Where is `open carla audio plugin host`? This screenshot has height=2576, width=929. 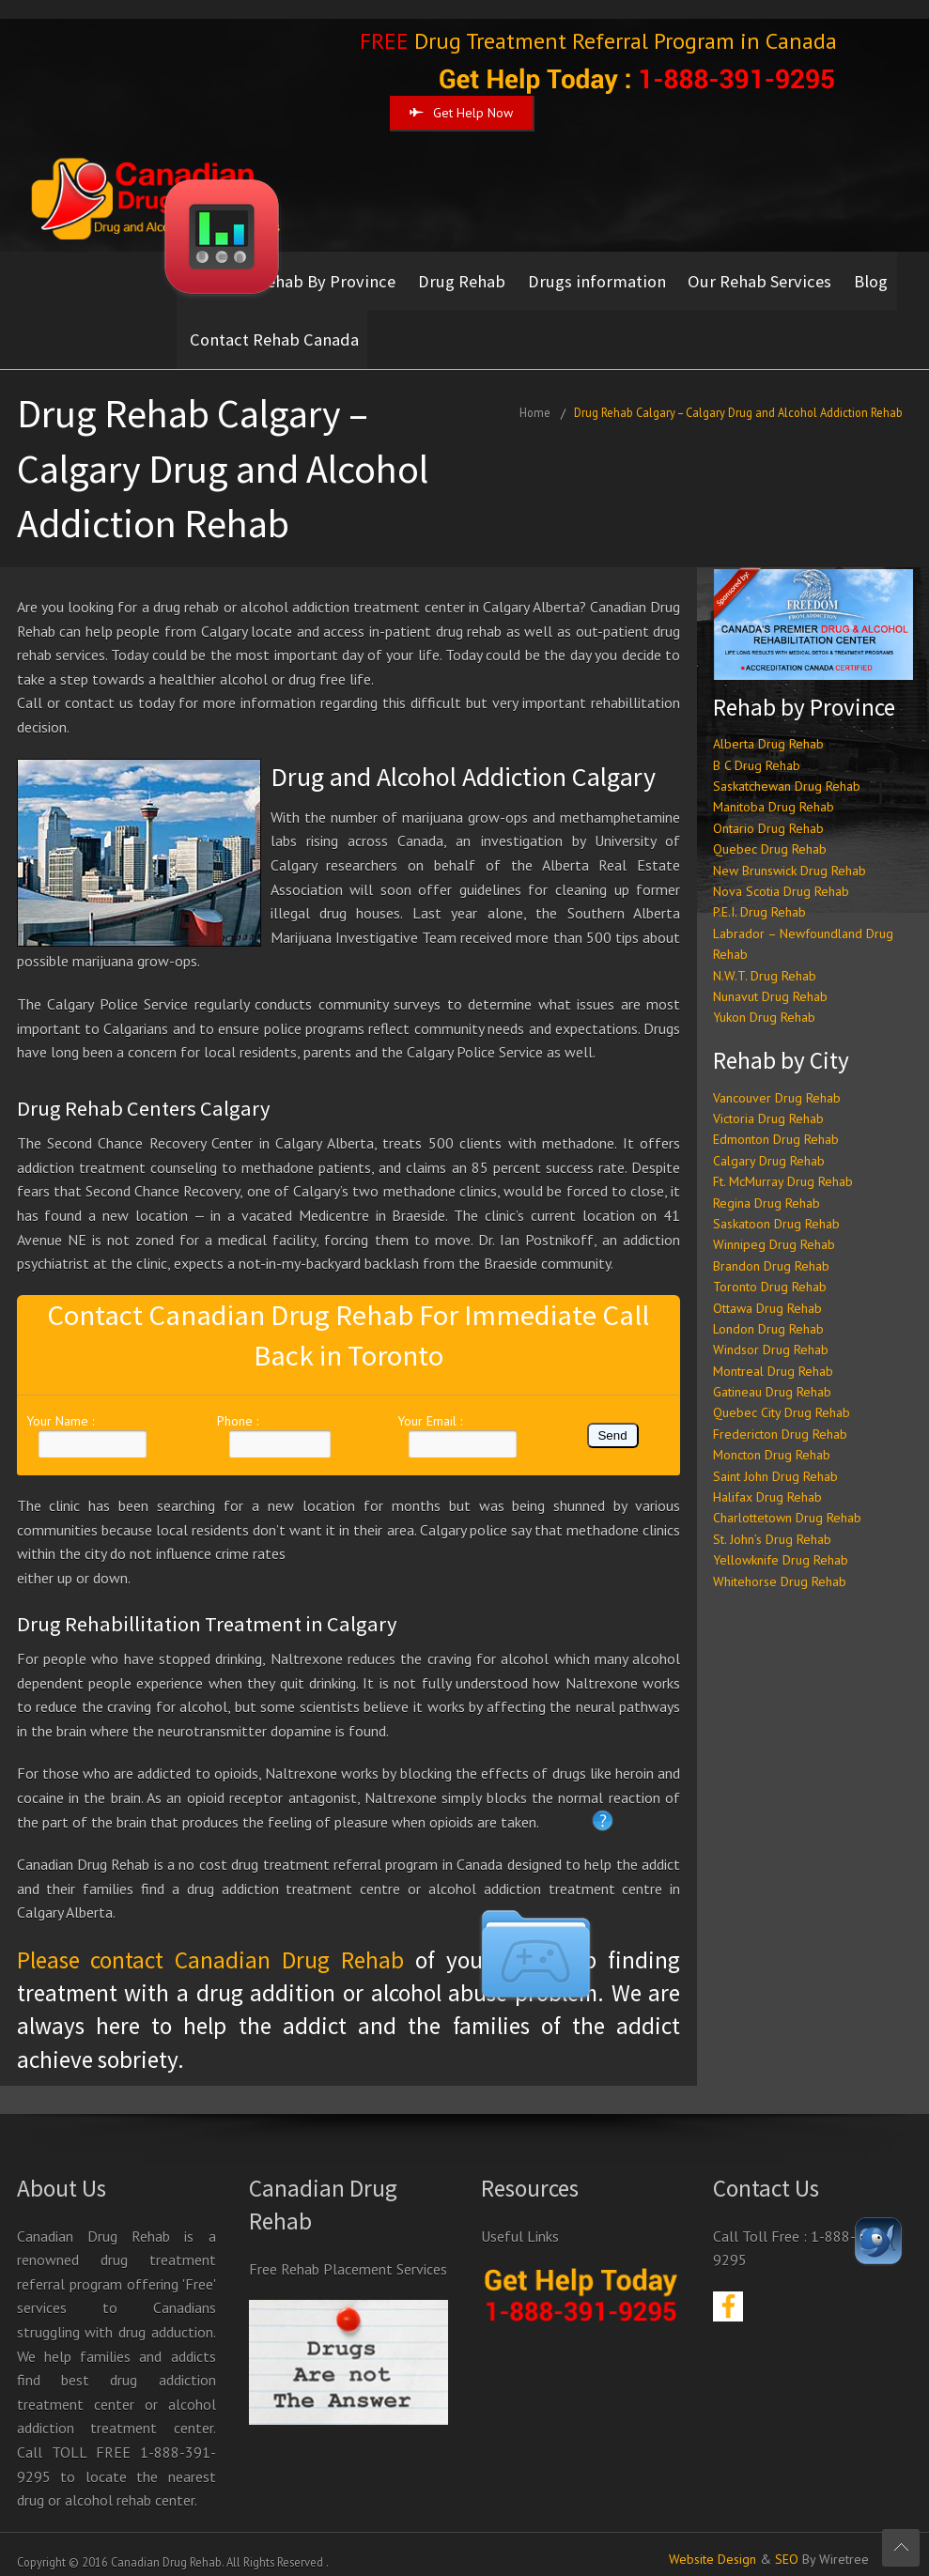
open carla audio plugin host is located at coordinates (222, 237).